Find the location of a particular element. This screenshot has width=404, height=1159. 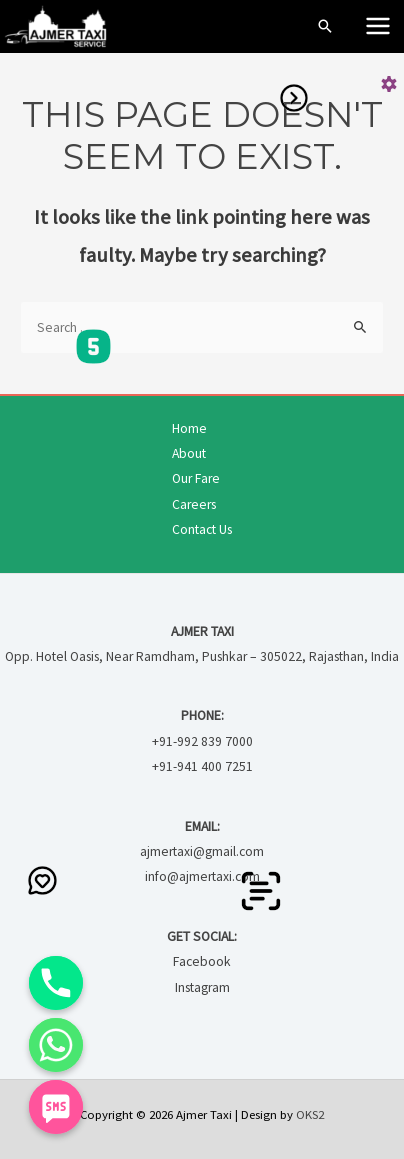

send a message to favorites is located at coordinates (42, 880).